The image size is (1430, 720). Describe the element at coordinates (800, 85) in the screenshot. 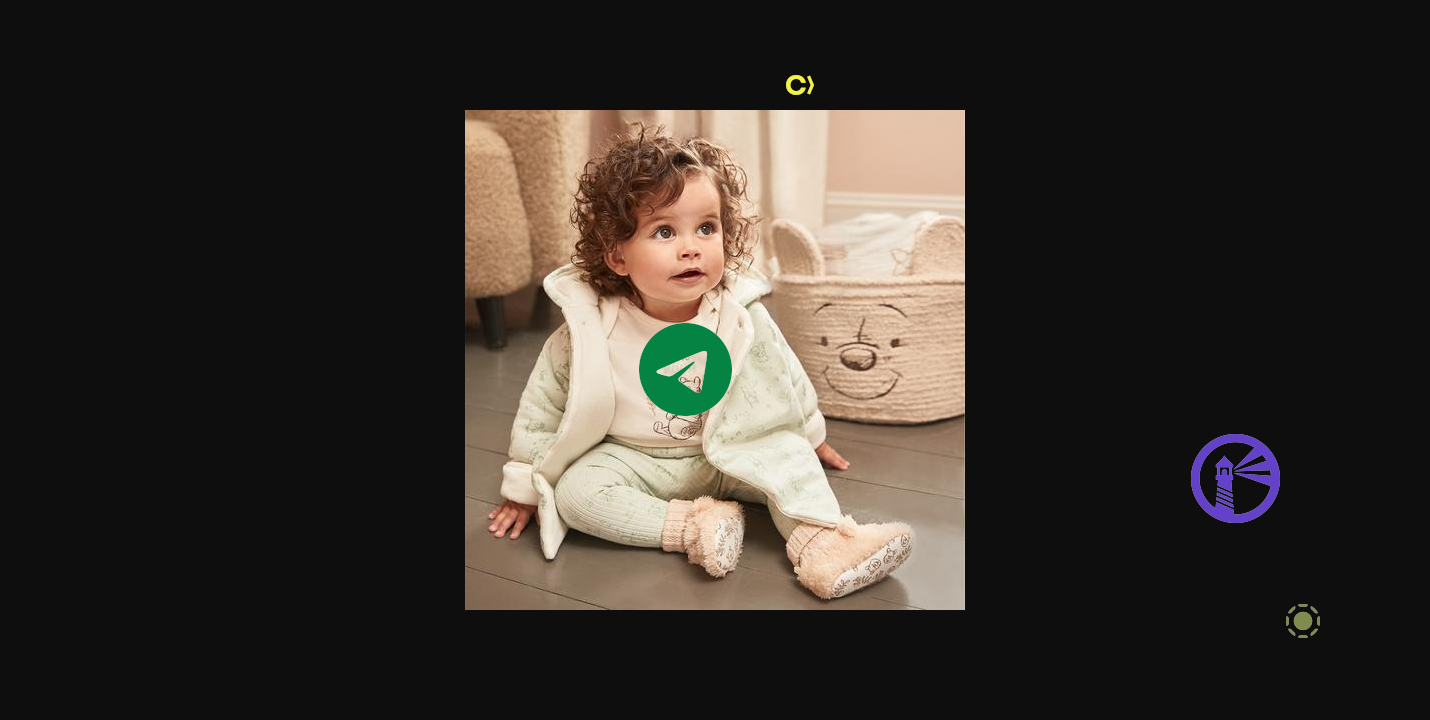

I see `link to CocoaPods dependency manager` at that location.